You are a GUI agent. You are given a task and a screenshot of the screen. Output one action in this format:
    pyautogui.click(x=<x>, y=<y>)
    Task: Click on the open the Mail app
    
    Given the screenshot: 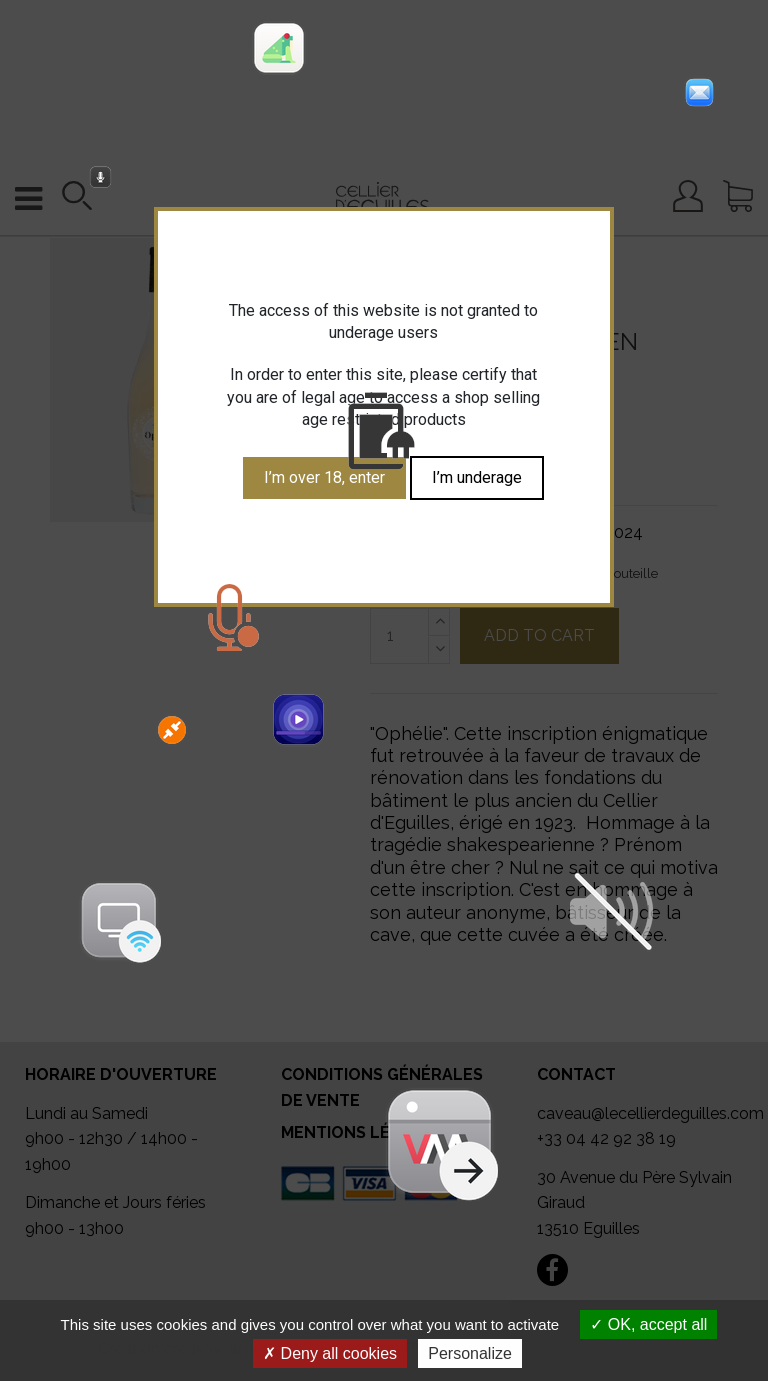 What is the action you would take?
    pyautogui.click(x=699, y=92)
    